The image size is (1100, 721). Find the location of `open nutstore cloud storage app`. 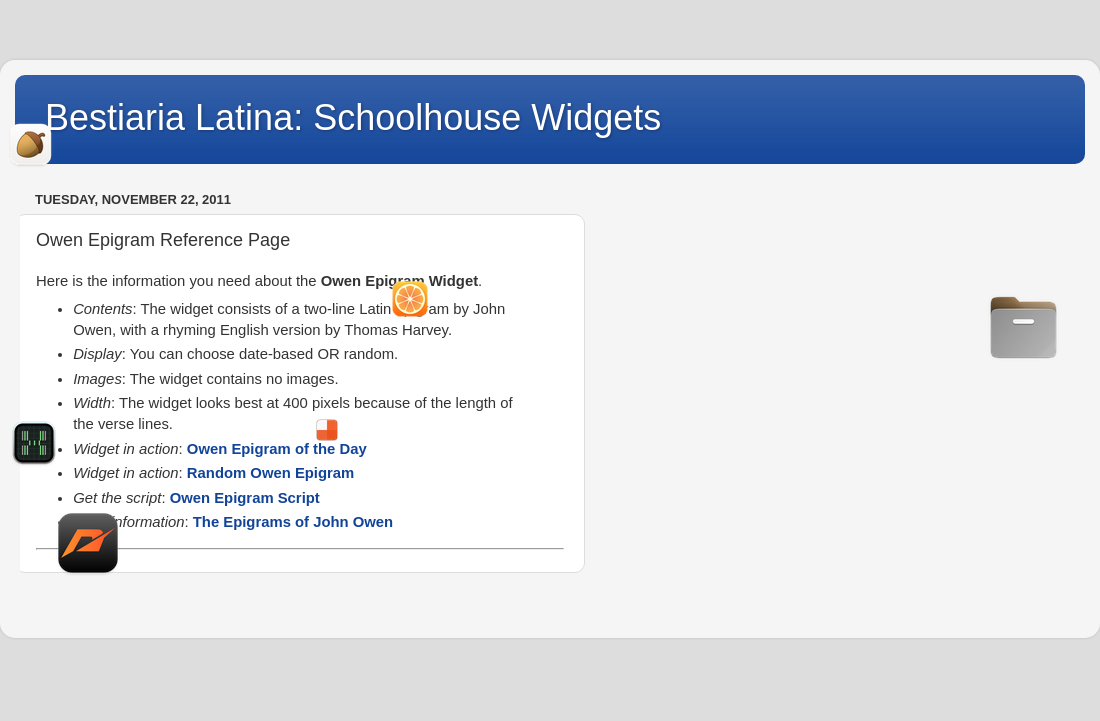

open nutstore cloud storage app is located at coordinates (30, 144).